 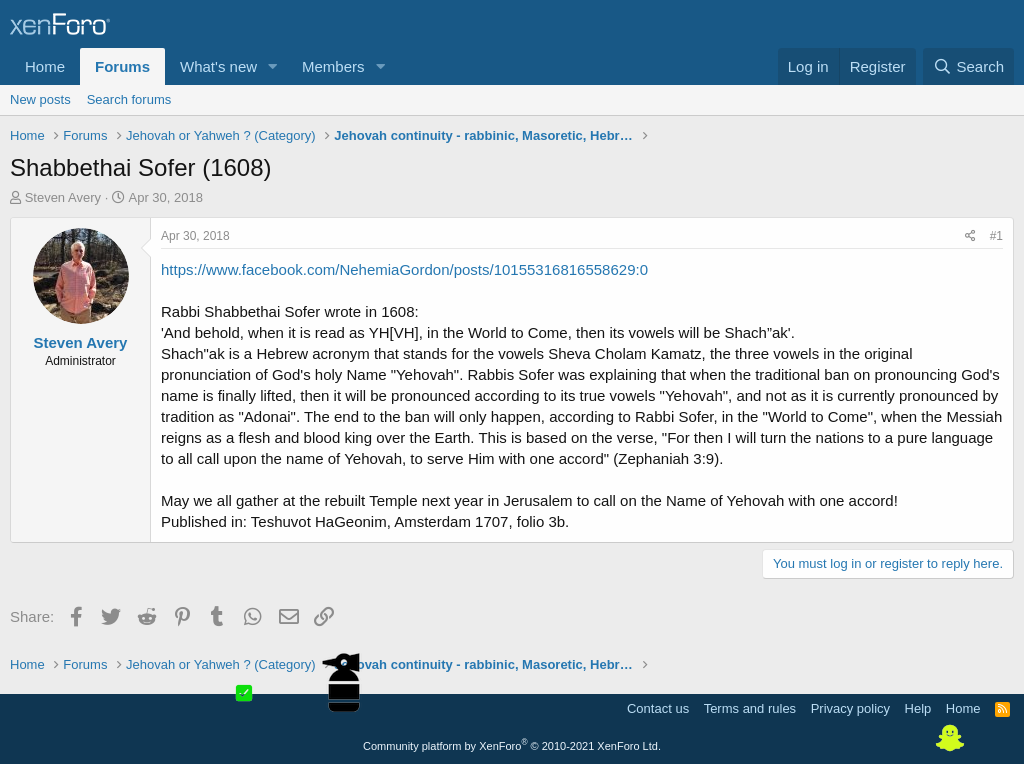 What do you see at coordinates (344, 681) in the screenshot?
I see `locate fire safety equipment` at bounding box center [344, 681].